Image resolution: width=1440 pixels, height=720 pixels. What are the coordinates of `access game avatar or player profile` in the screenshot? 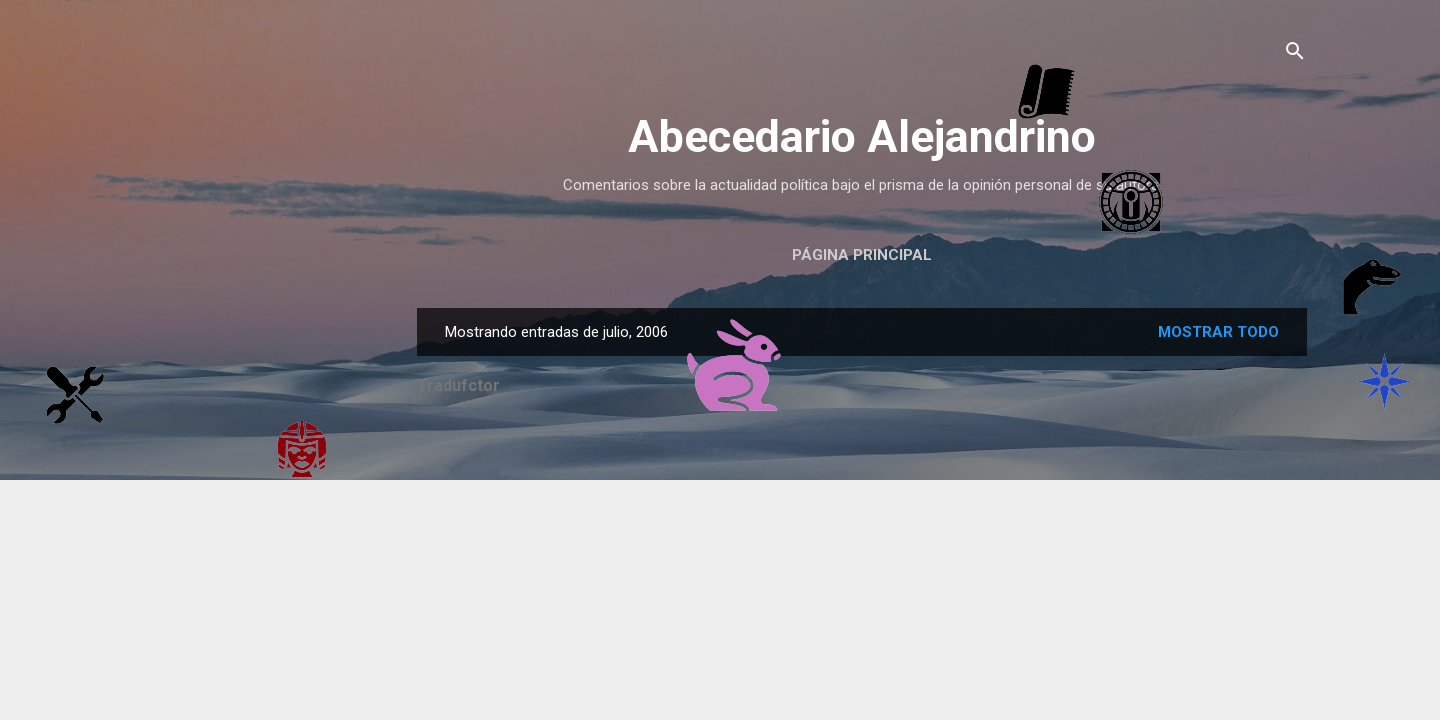 It's located at (1131, 202).